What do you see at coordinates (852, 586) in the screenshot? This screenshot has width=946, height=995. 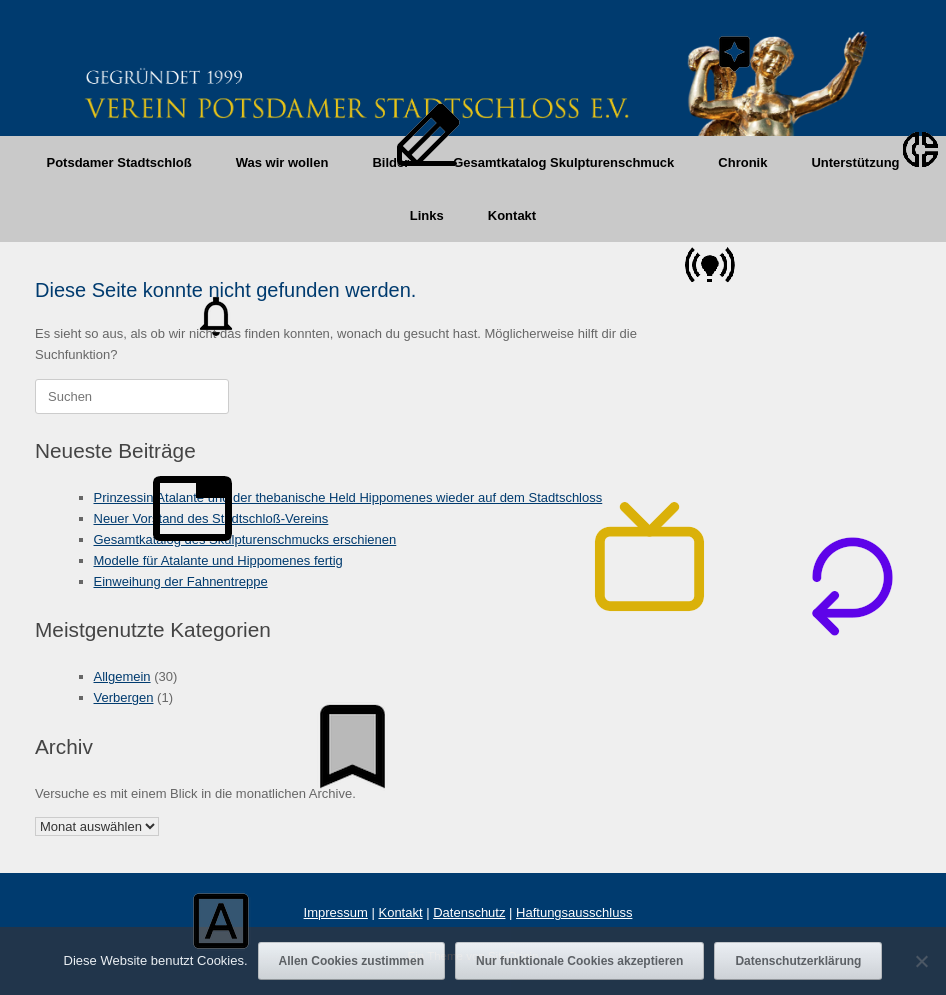 I see `repeat or iterate through a process` at bounding box center [852, 586].